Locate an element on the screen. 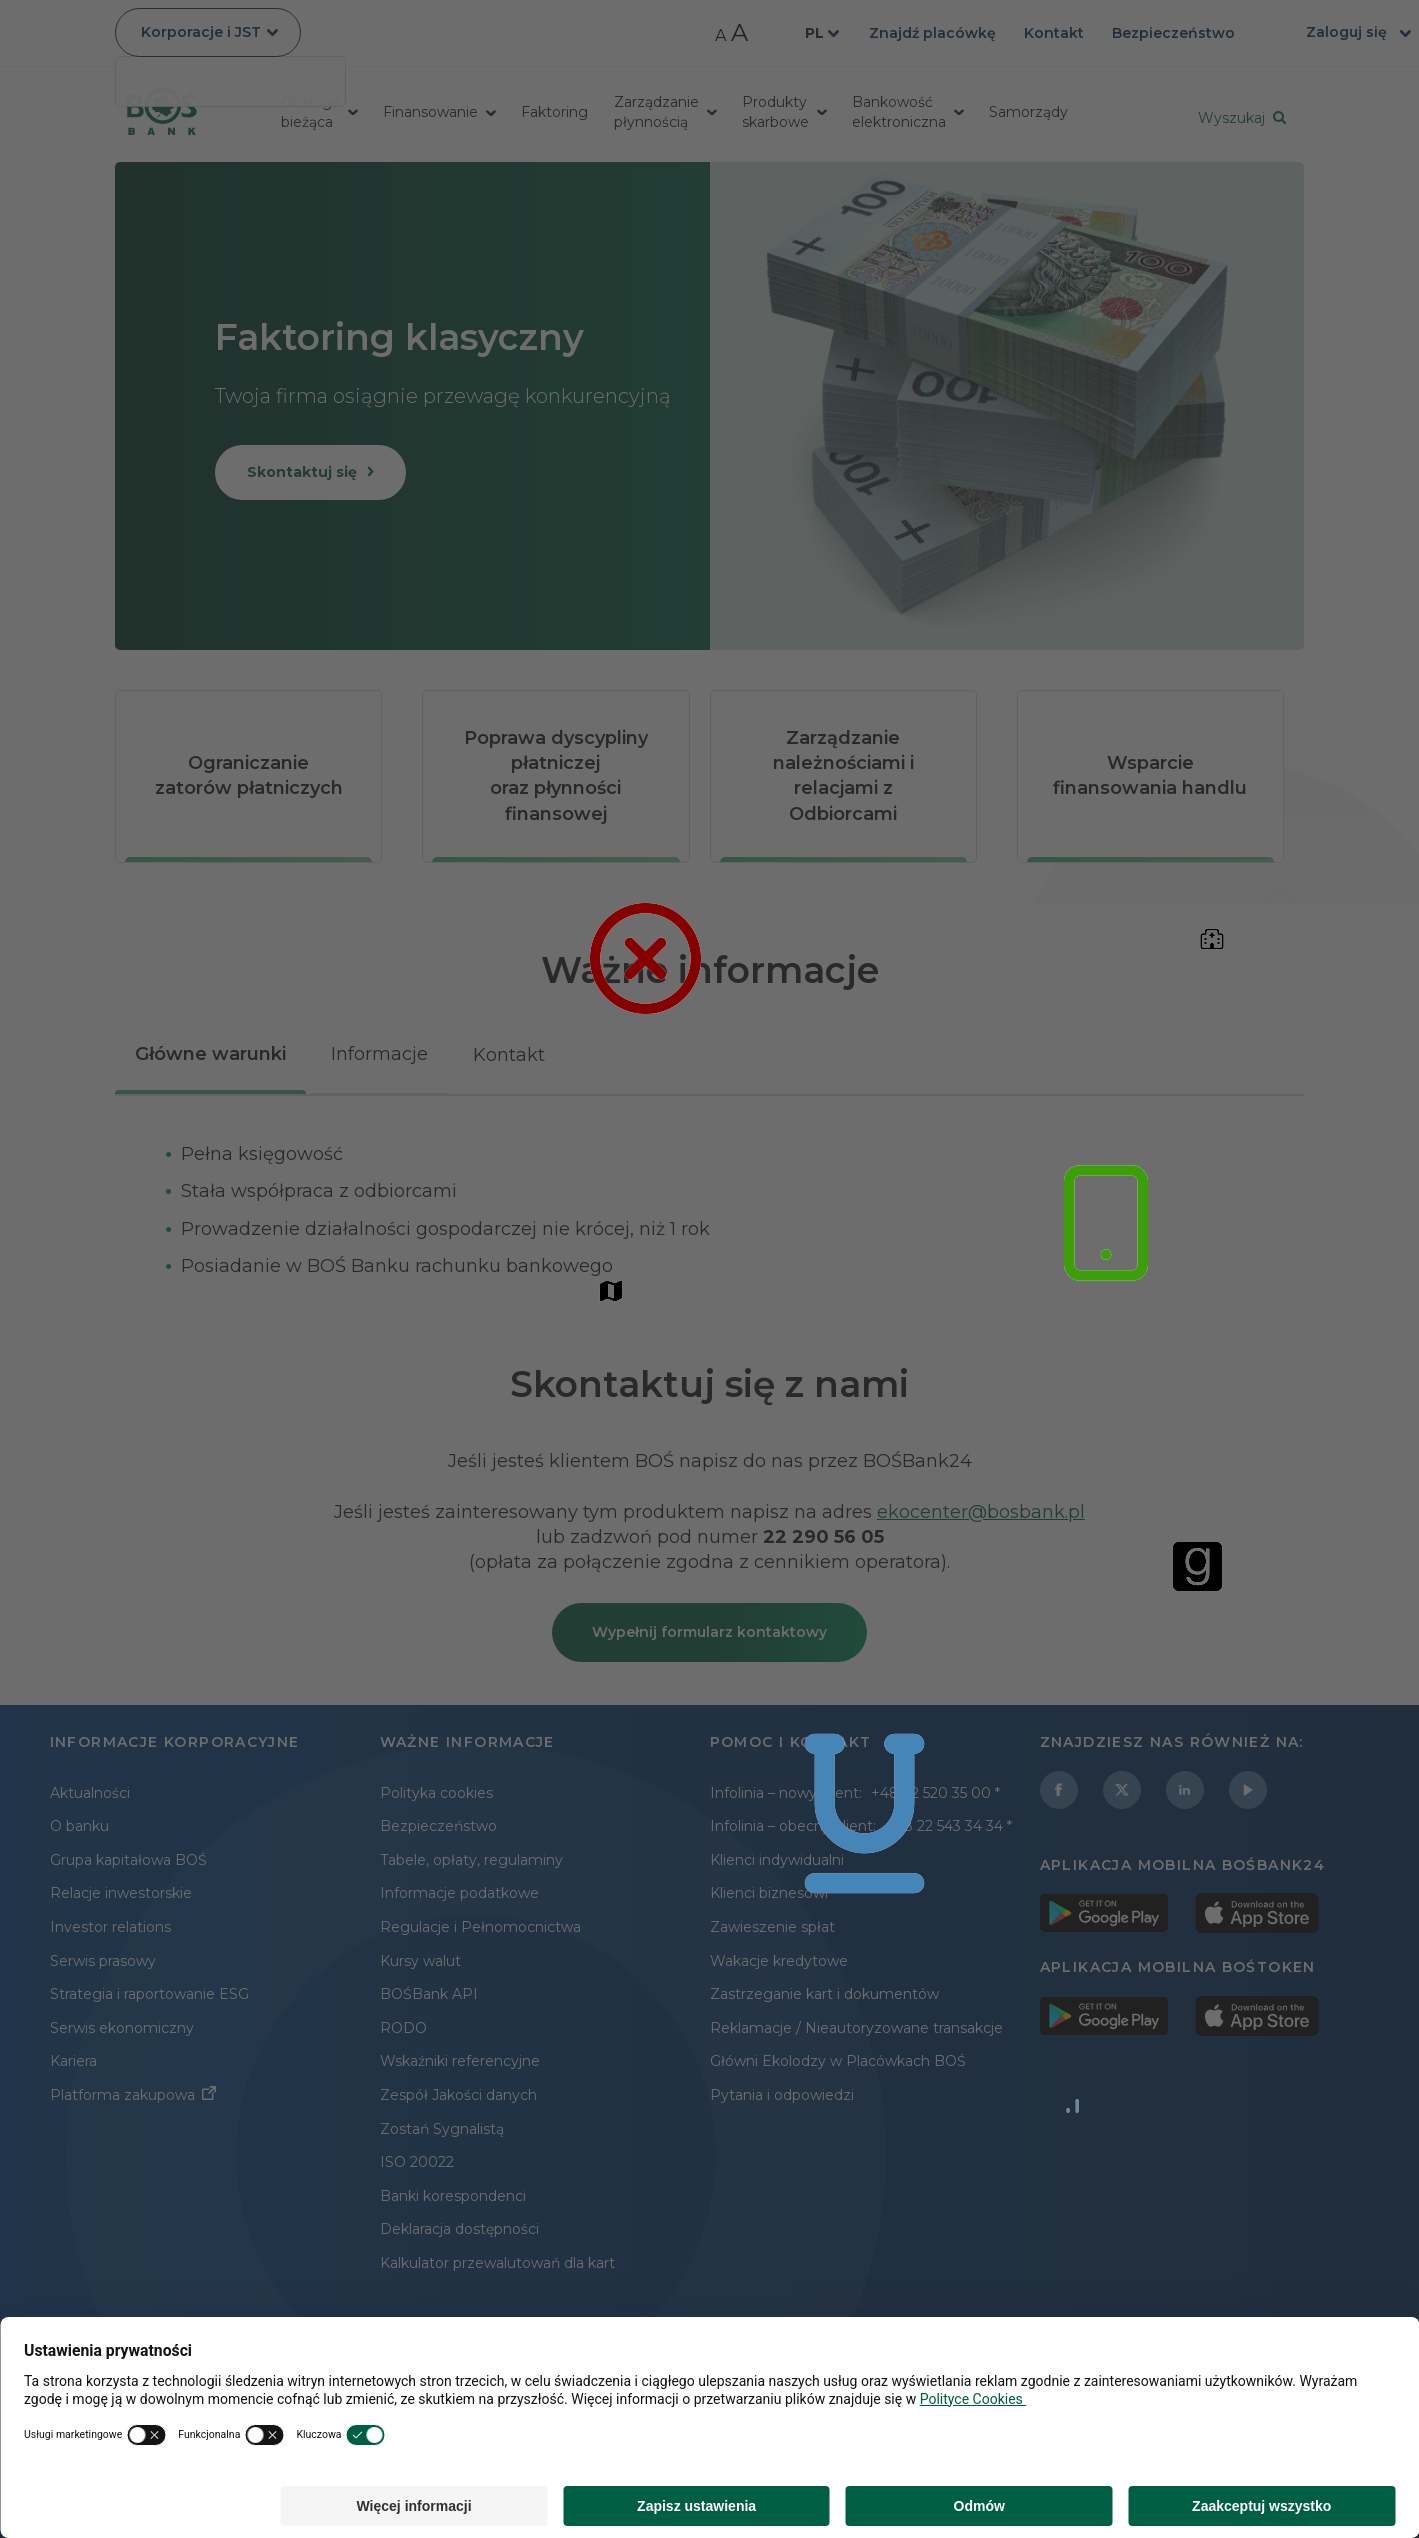 Image resolution: width=1419 pixels, height=2538 pixels. access mobile device settings is located at coordinates (1106, 1223).